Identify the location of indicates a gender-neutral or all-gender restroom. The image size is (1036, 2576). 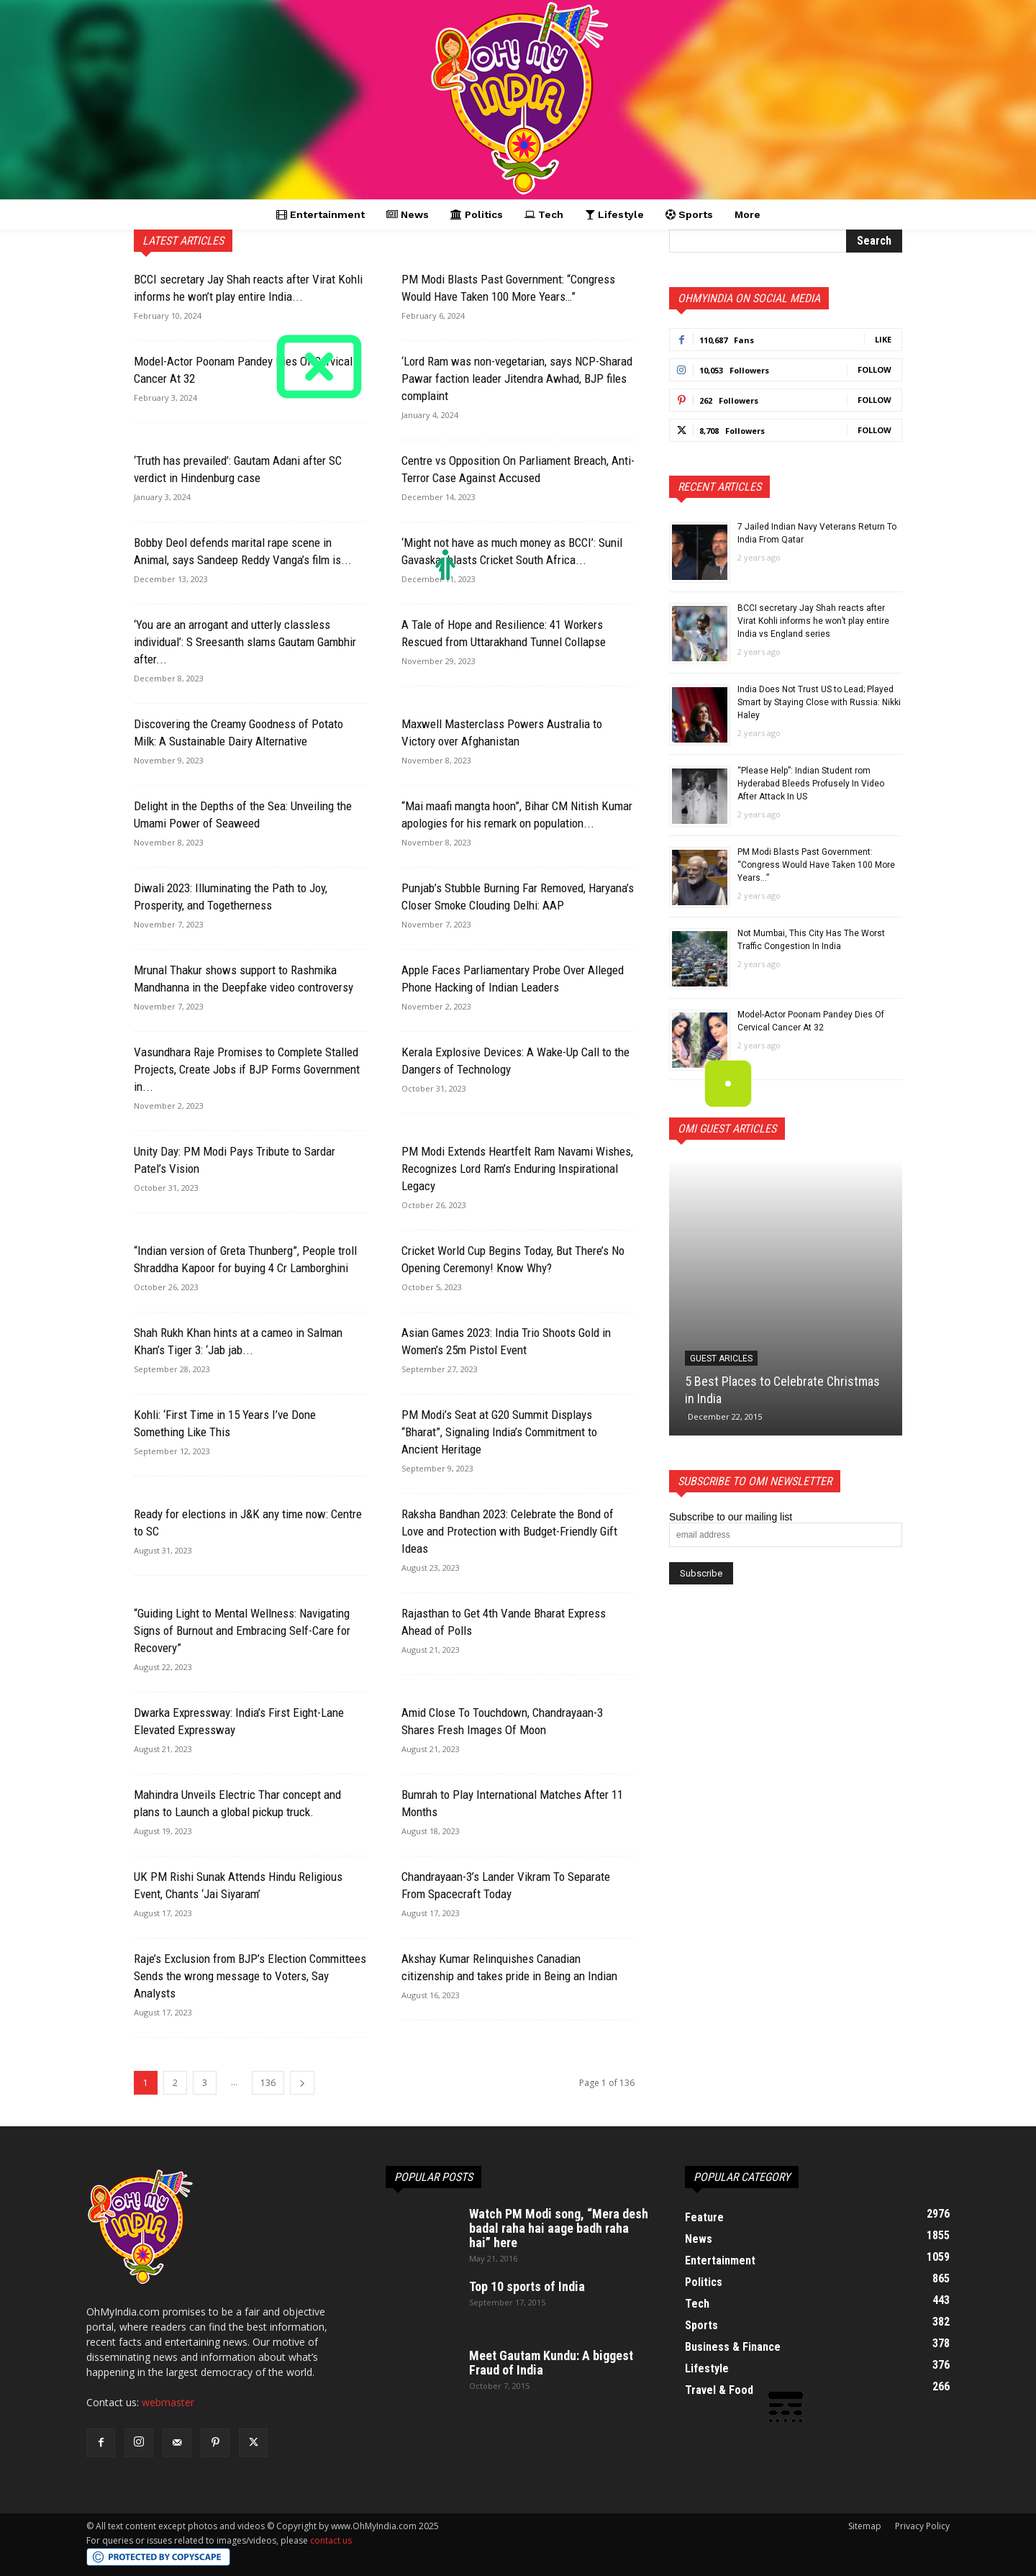
(445, 565).